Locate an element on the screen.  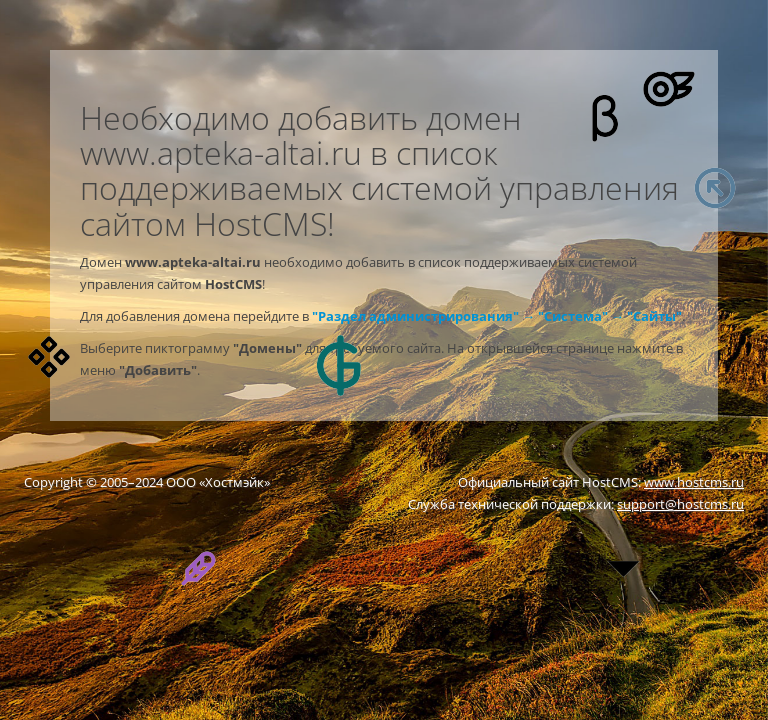
view UI components library is located at coordinates (49, 357).